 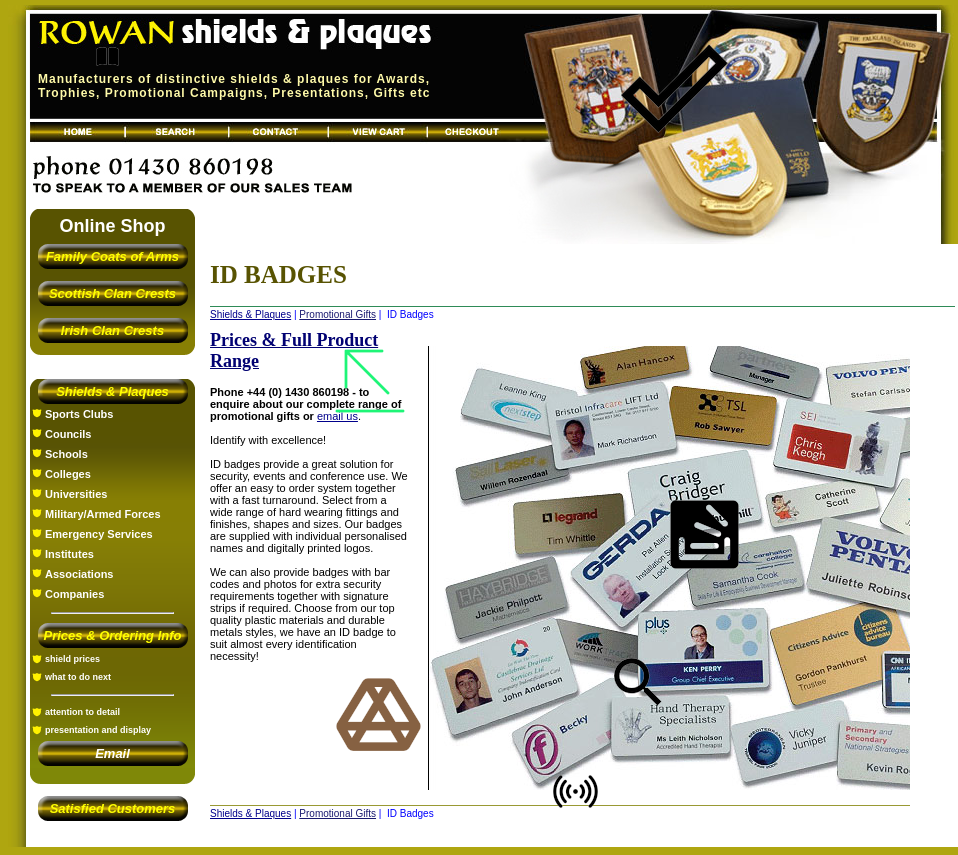 I want to click on search for content or items, so click(x=638, y=682).